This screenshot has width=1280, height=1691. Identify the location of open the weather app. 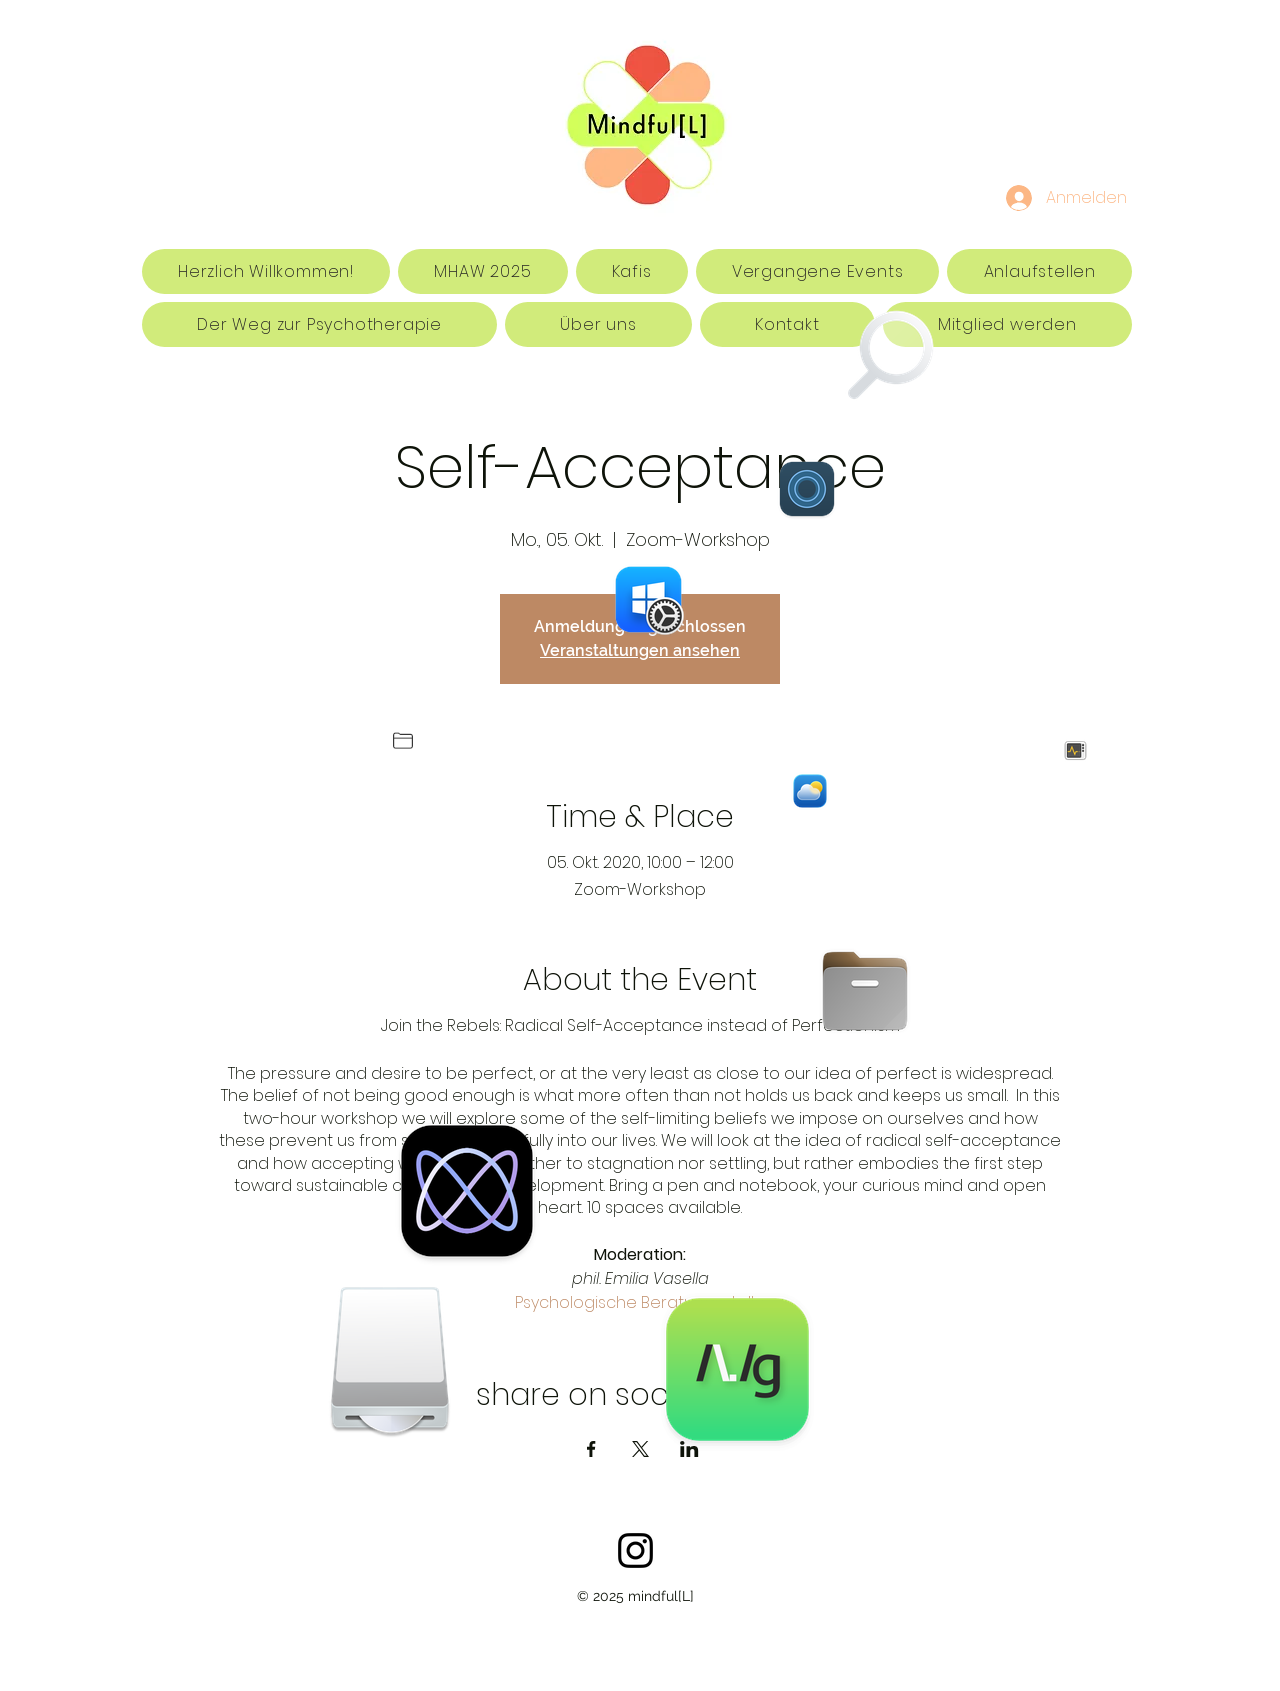
(810, 791).